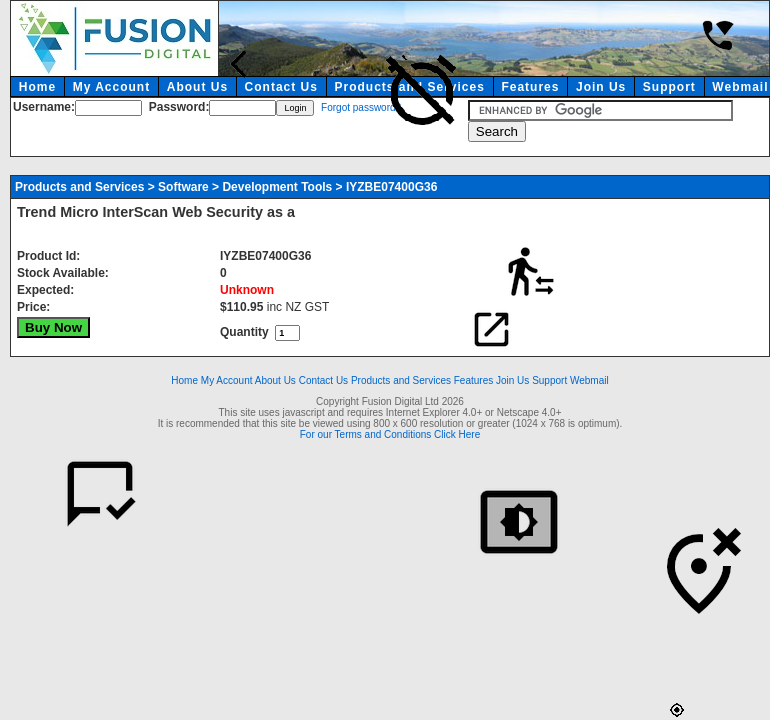  Describe the element at coordinates (100, 494) in the screenshot. I see `mark a message as read` at that location.